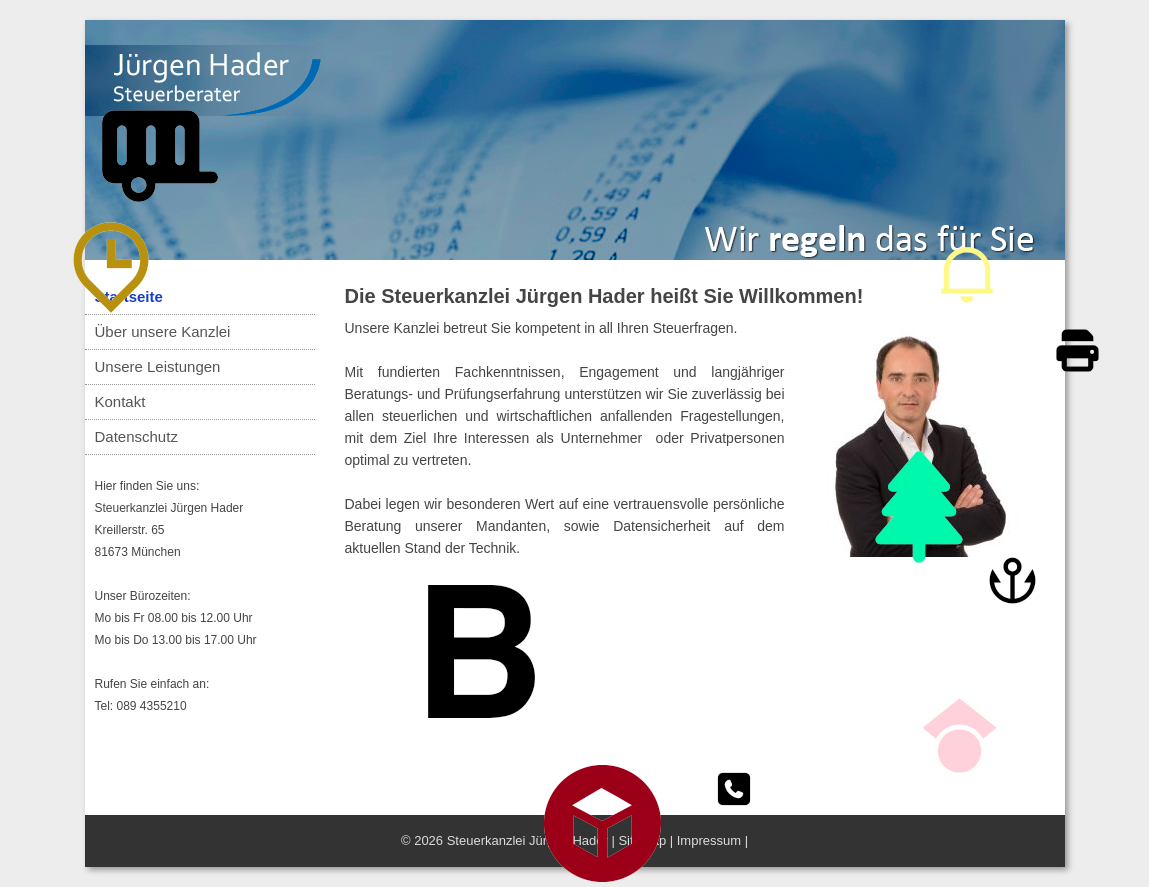 The height and width of the screenshot is (887, 1149). I want to click on open sketchfab to view 3d models, so click(602, 823).